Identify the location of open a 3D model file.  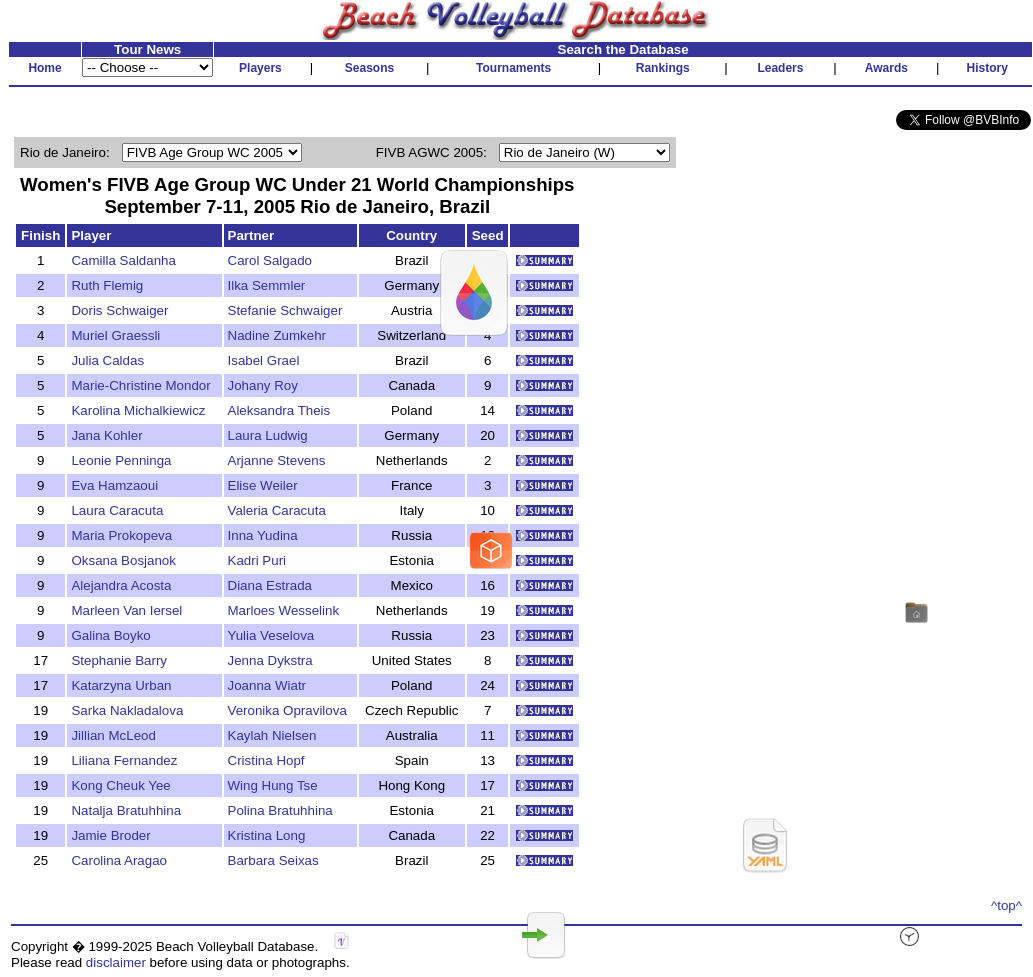
(491, 549).